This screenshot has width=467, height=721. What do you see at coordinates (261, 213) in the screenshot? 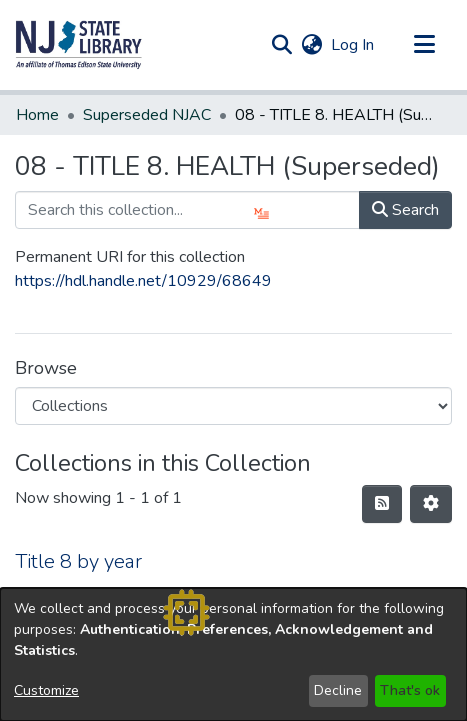
I see `read article on medium` at bounding box center [261, 213].